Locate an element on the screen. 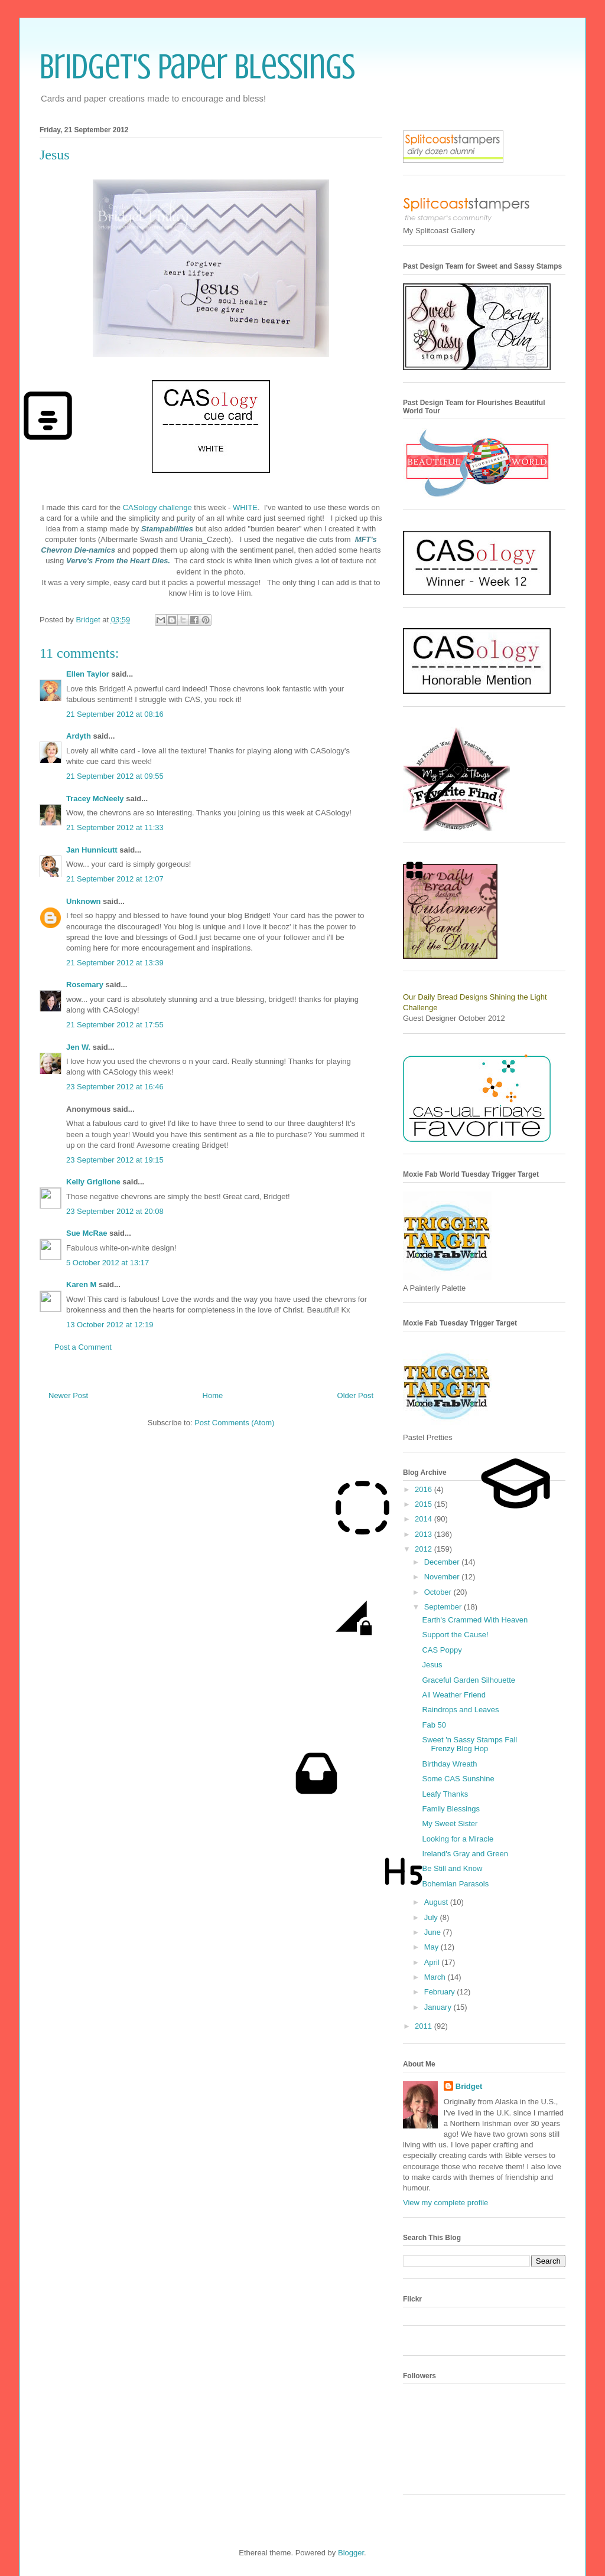 Image resolution: width=605 pixels, height=2576 pixels. align content to bottom center of container is located at coordinates (48, 416).